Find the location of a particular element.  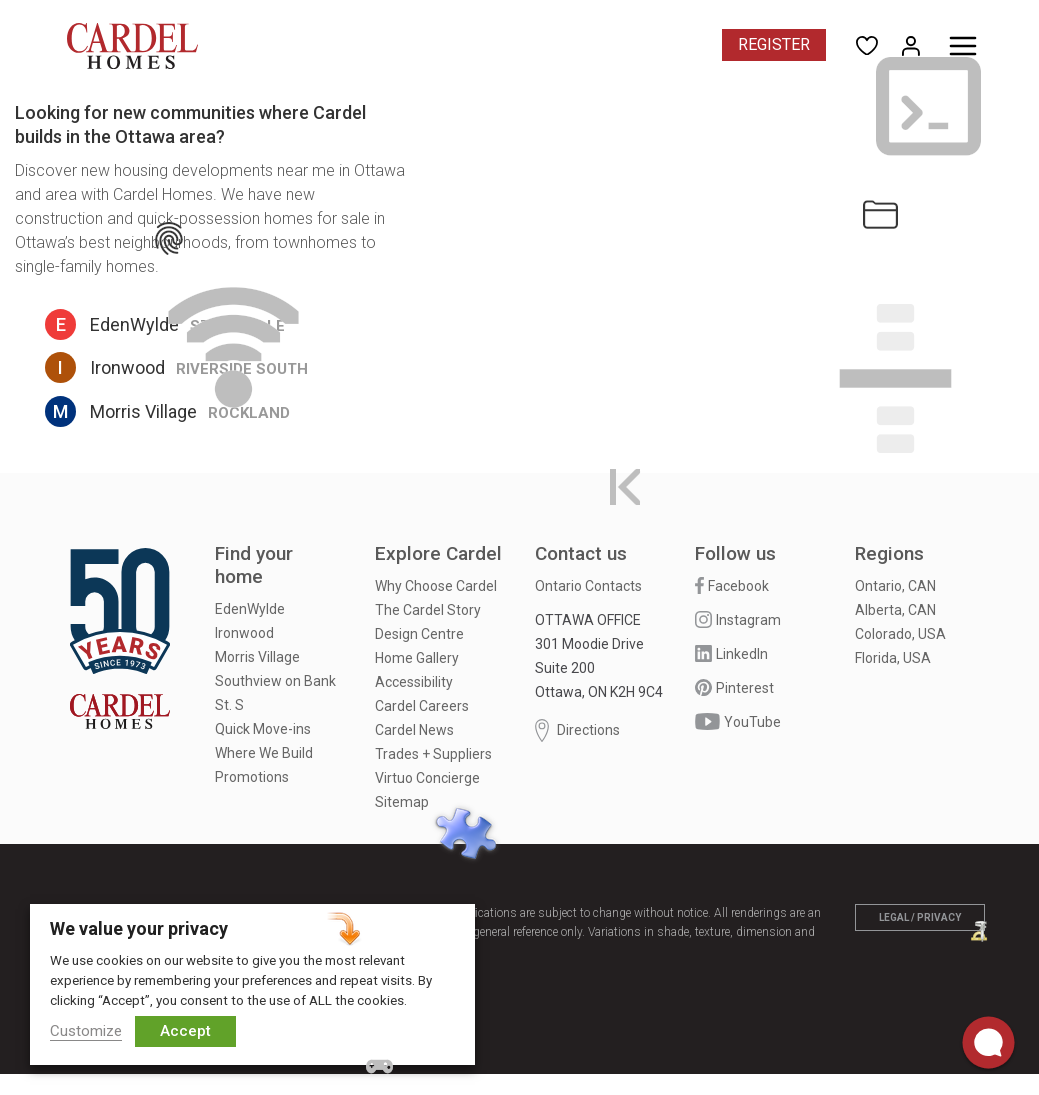

indicates an add-on or plugin file type is located at coordinates (465, 833).